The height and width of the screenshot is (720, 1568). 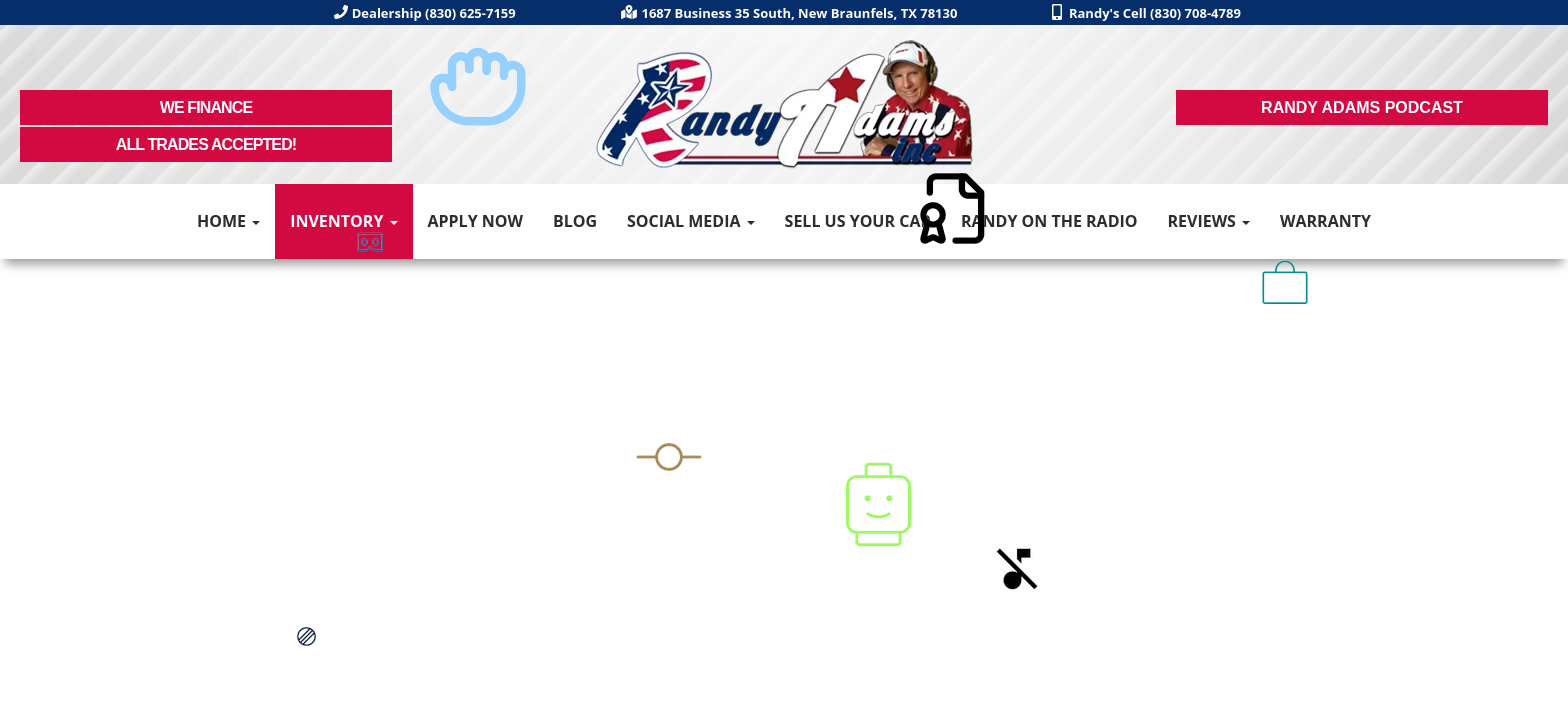 I want to click on indicates a playful or fun mode, so click(x=878, y=504).